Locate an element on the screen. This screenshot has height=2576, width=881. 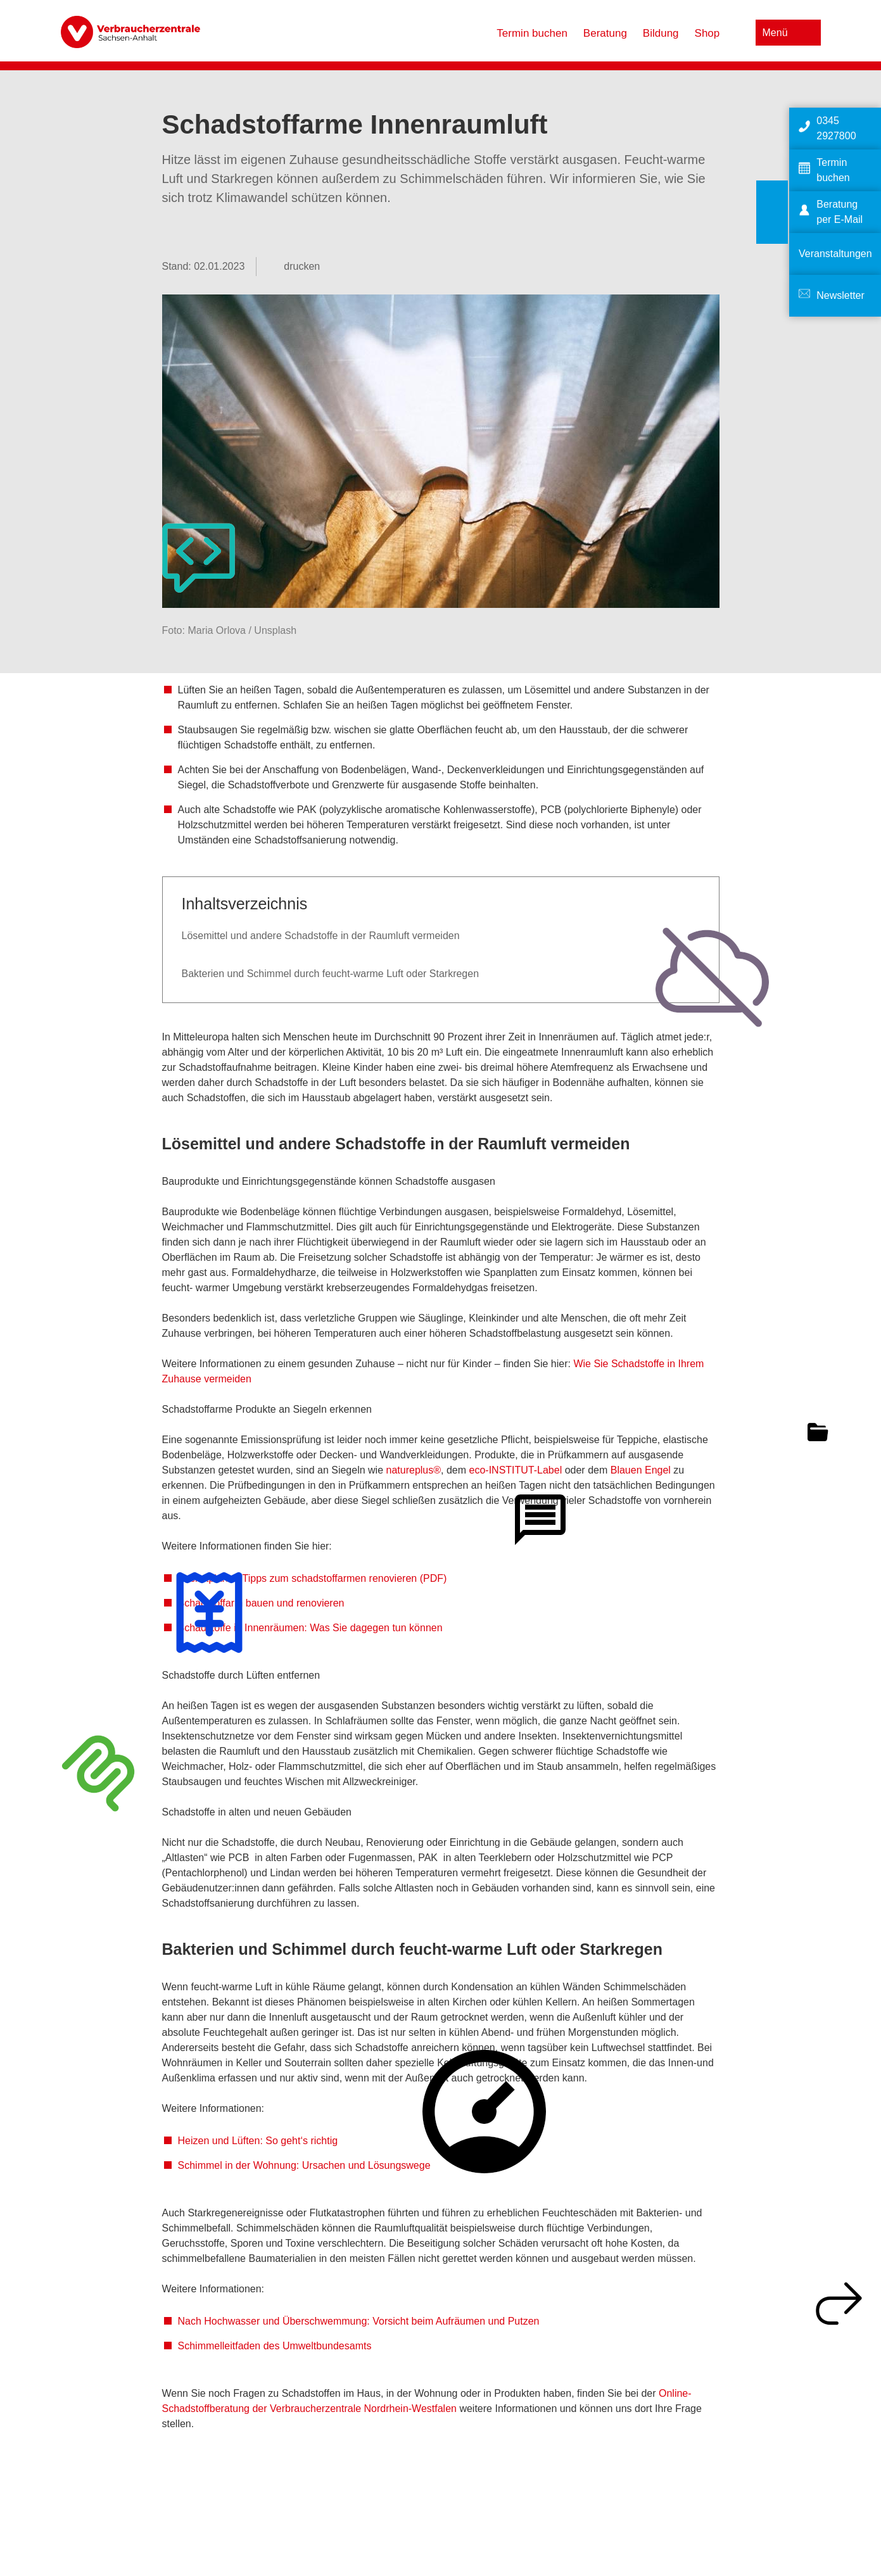
redo the last undone action is located at coordinates (839, 2305).